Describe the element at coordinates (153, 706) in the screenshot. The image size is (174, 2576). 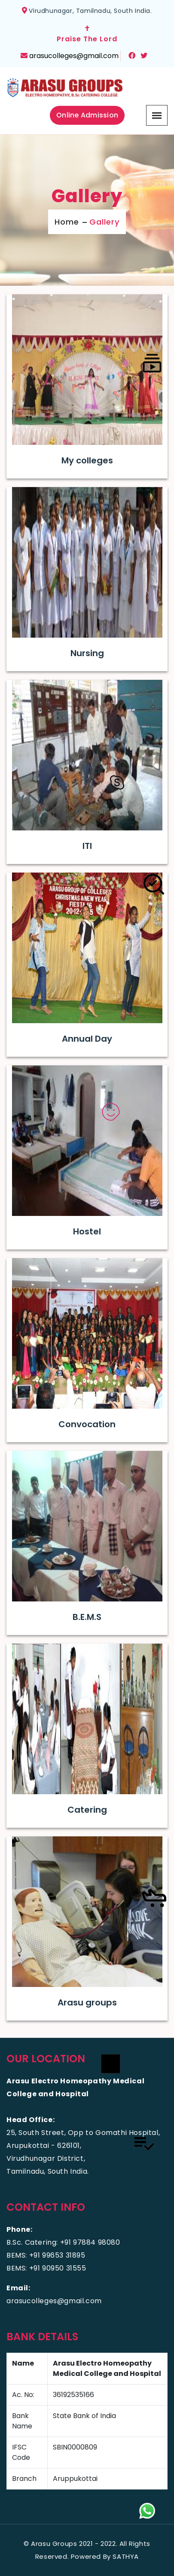
I see `exit fullscreen mode` at that location.